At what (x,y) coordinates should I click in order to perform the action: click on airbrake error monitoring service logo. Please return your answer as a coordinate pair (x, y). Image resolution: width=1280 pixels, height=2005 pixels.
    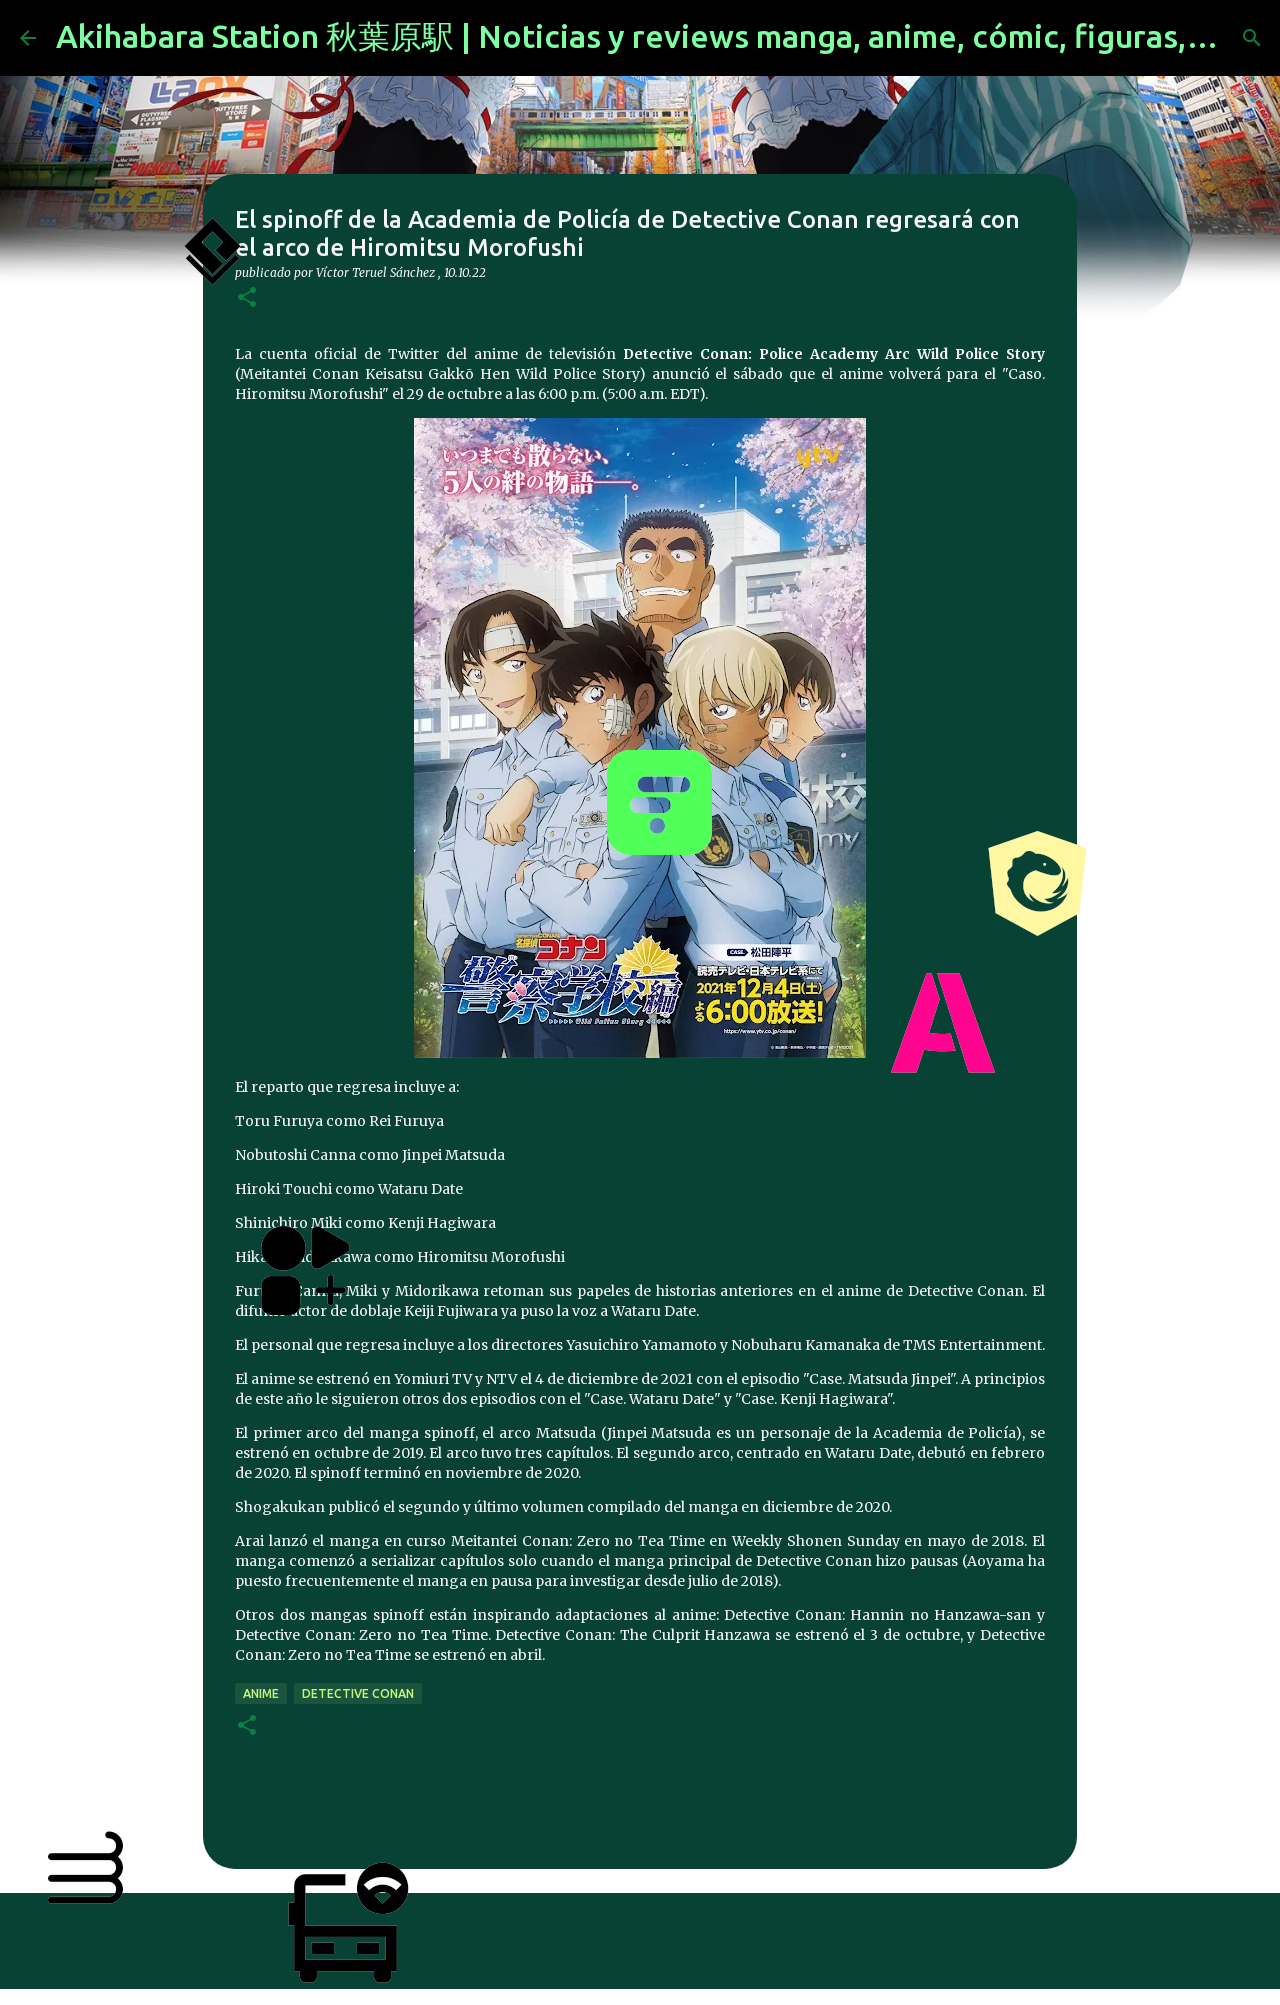
    Looking at the image, I should click on (943, 1023).